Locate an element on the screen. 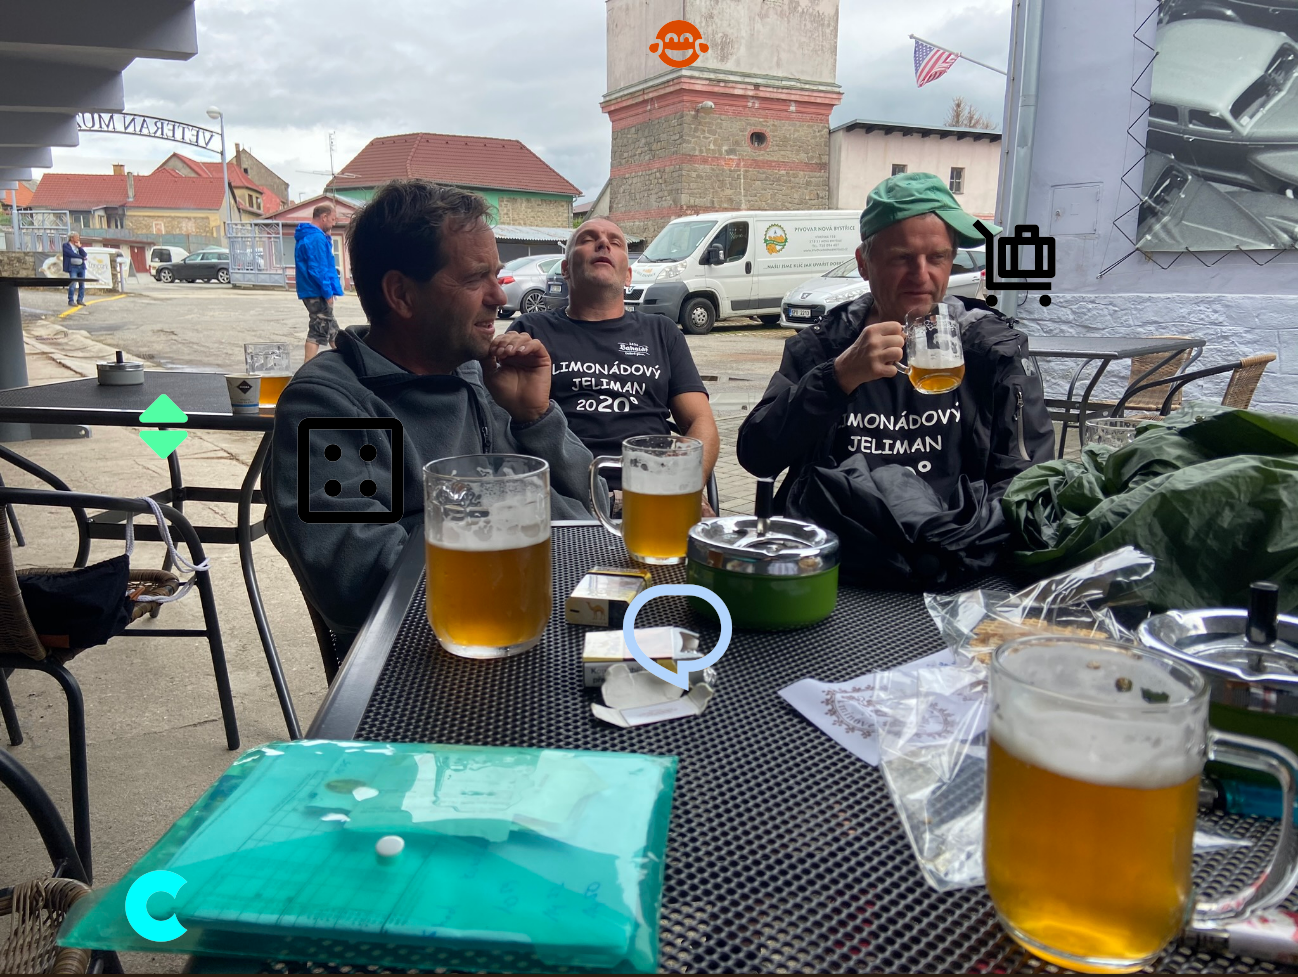 The height and width of the screenshot is (977, 1298). randomize or shuffle content is located at coordinates (350, 470).